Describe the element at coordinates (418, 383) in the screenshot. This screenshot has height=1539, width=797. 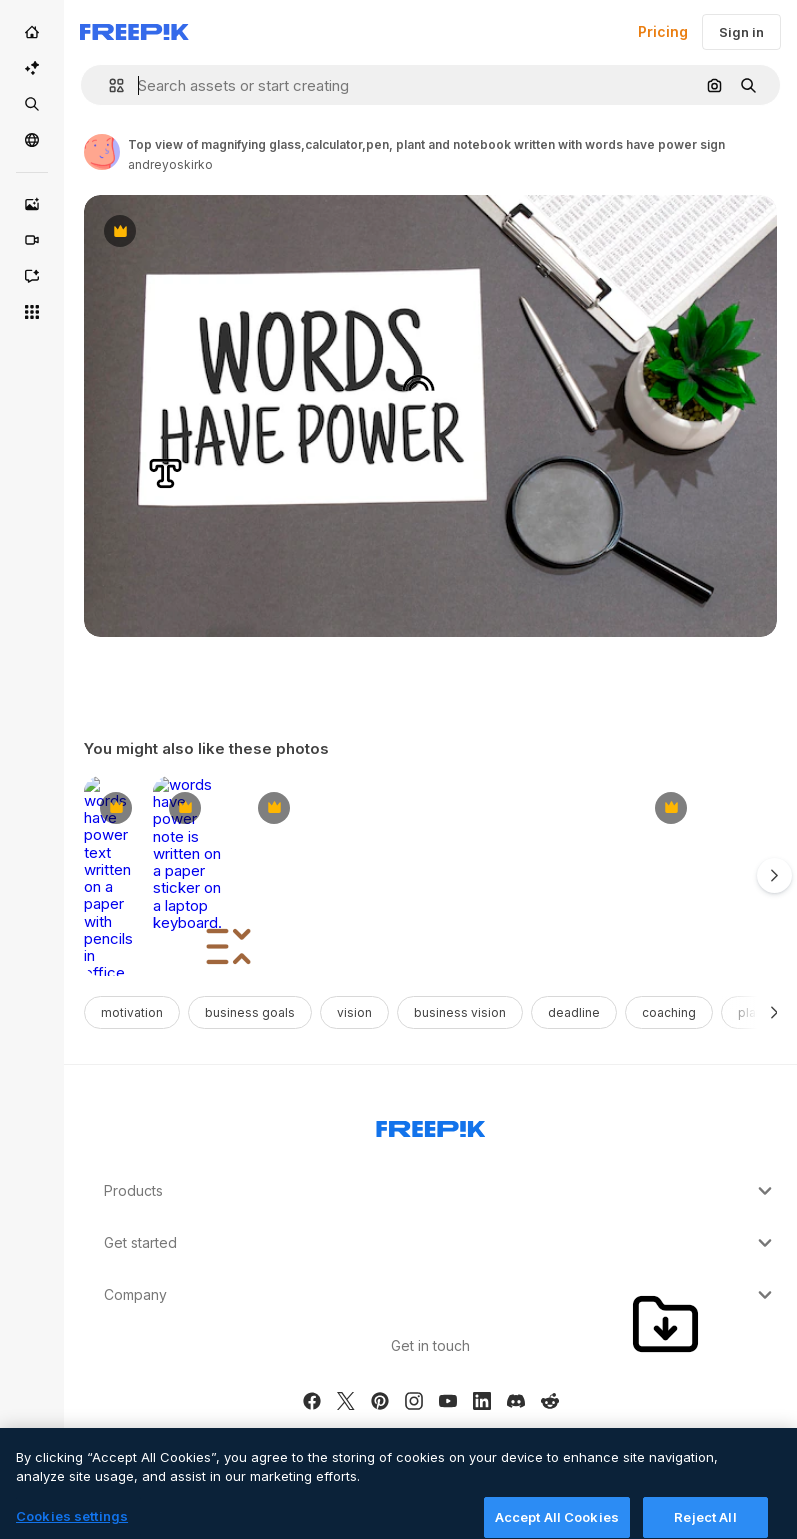
I see `access photo filters or visual effects` at that location.